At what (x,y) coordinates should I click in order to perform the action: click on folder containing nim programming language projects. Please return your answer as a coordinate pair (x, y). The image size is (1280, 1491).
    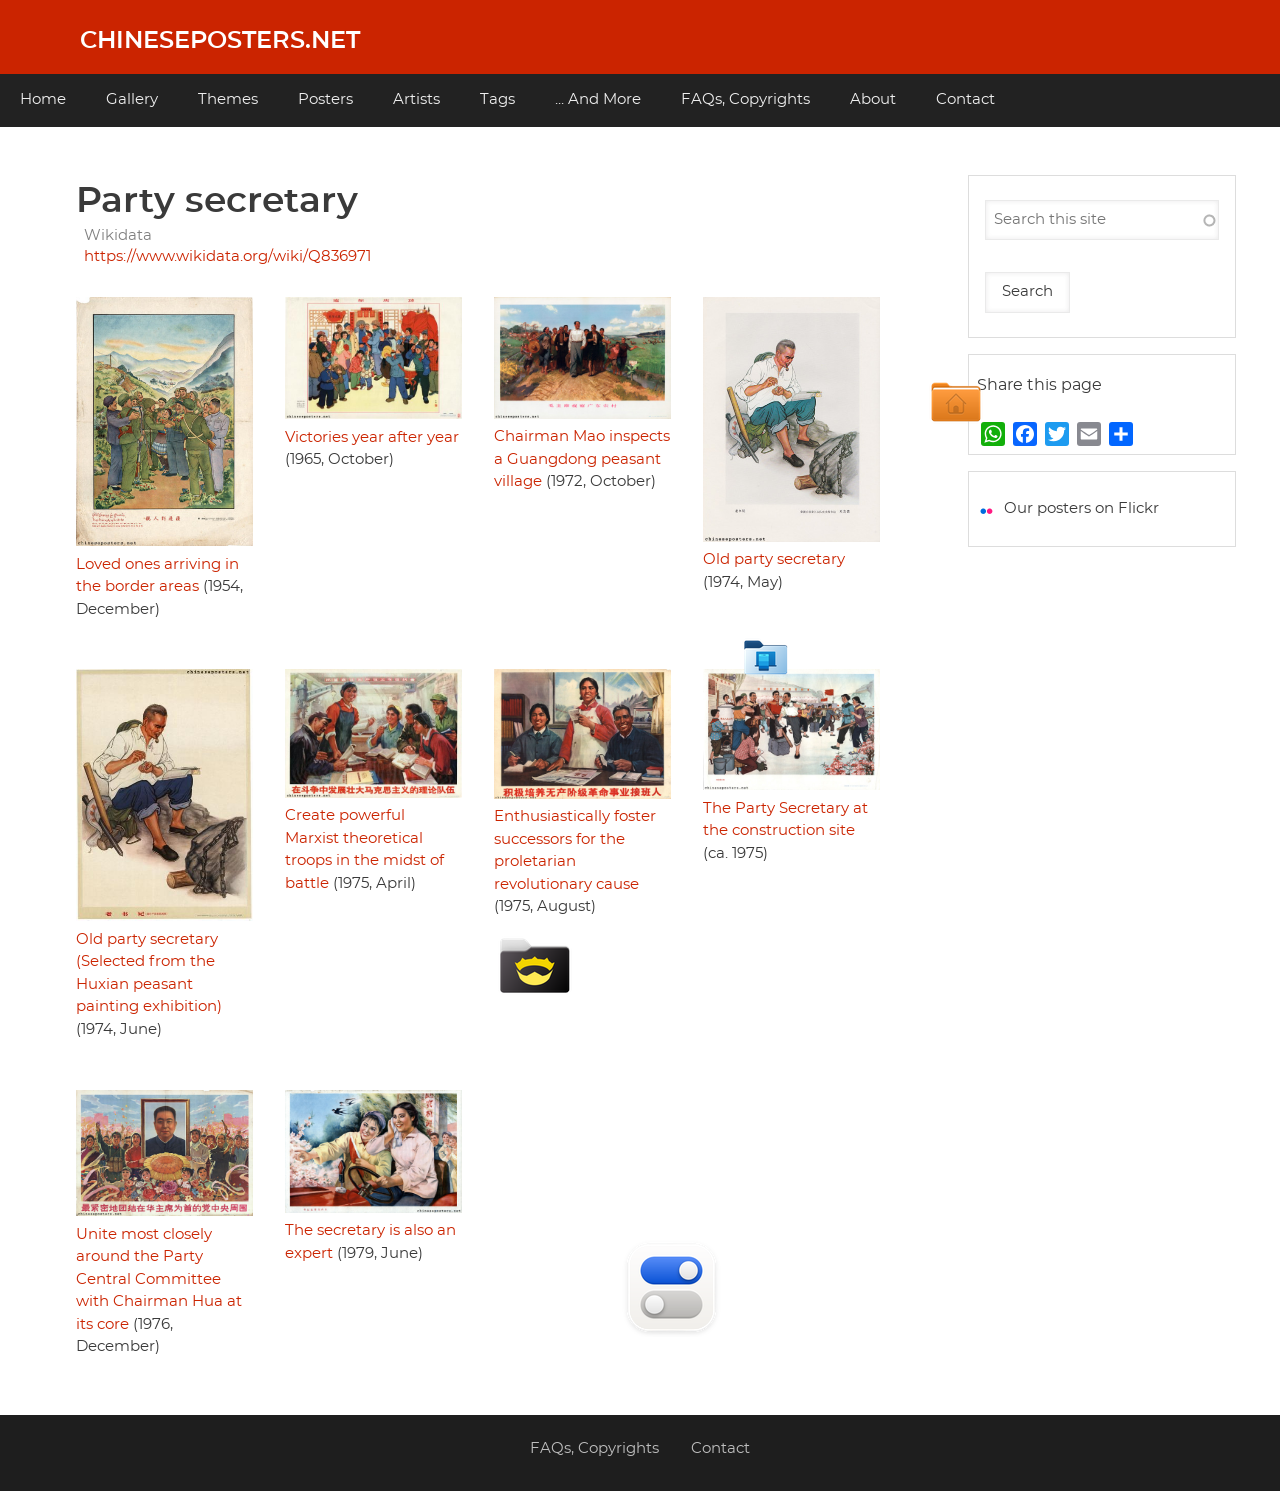
    Looking at the image, I should click on (534, 967).